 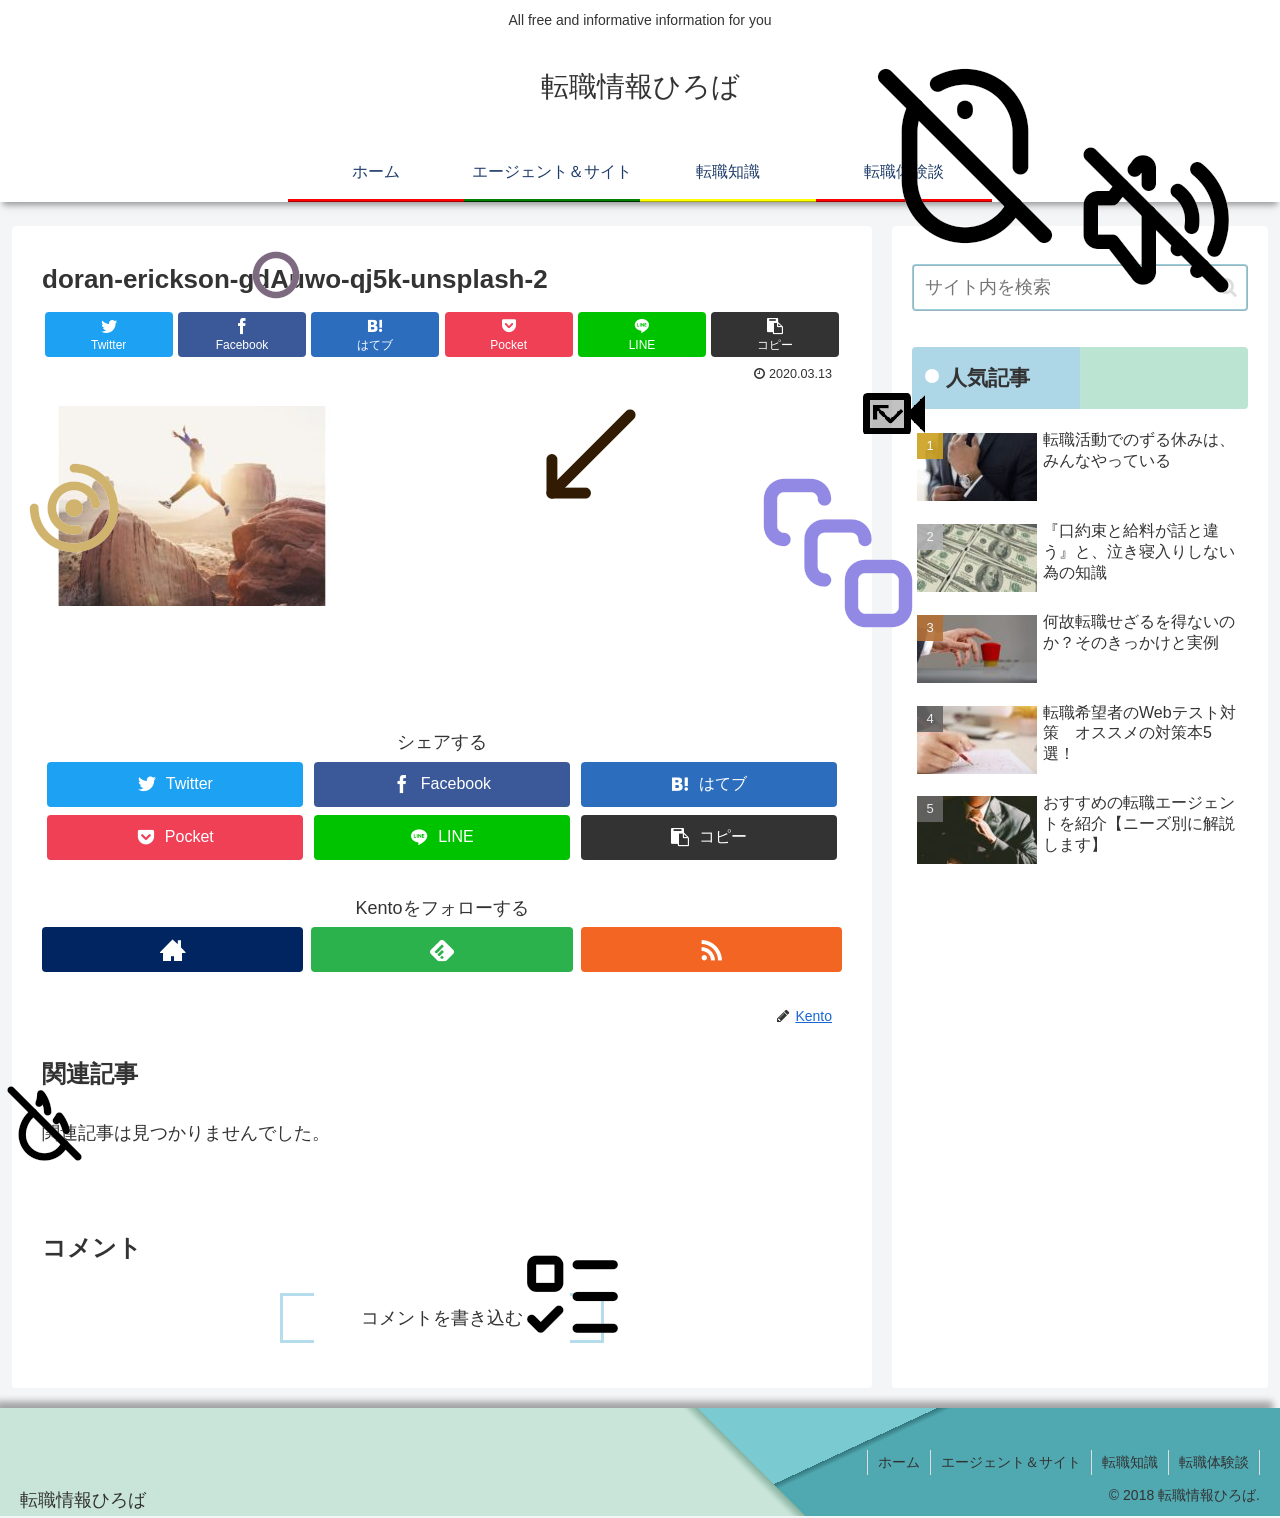 What do you see at coordinates (965, 156) in the screenshot?
I see `mouse input disabled` at bounding box center [965, 156].